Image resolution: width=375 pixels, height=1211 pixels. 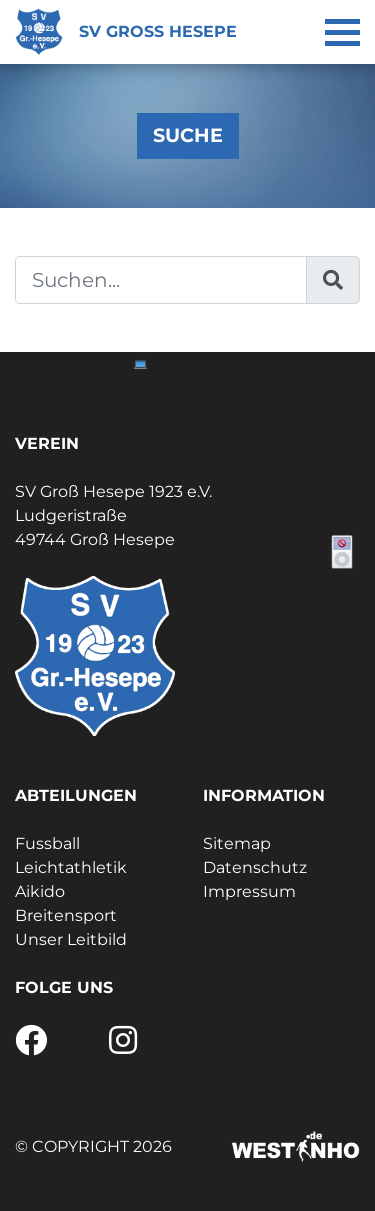 What do you see at coordinates (342, 552) in the screenshot?
I see `iPod device is unavailable or cannot be connected` at bounding box center [342, 552].